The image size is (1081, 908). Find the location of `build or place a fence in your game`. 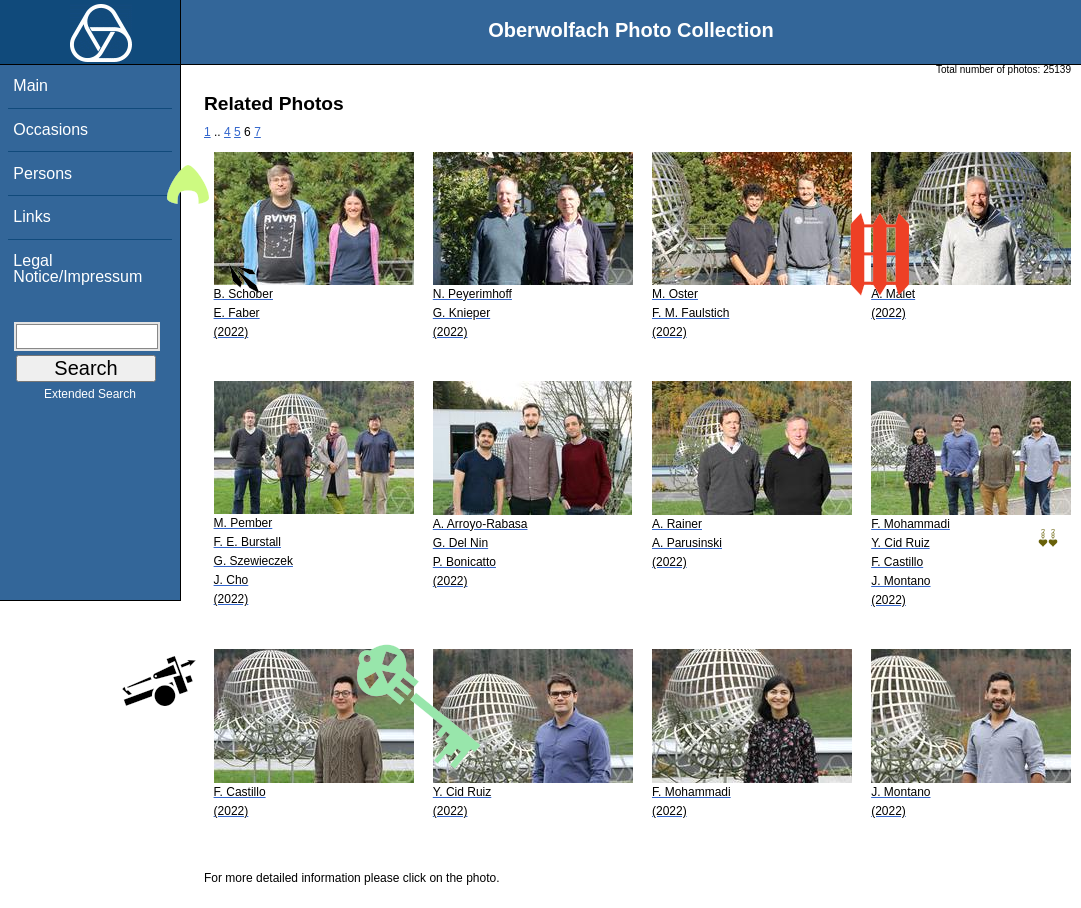

build or place a fence in your game is located at coordinates (879, 254).